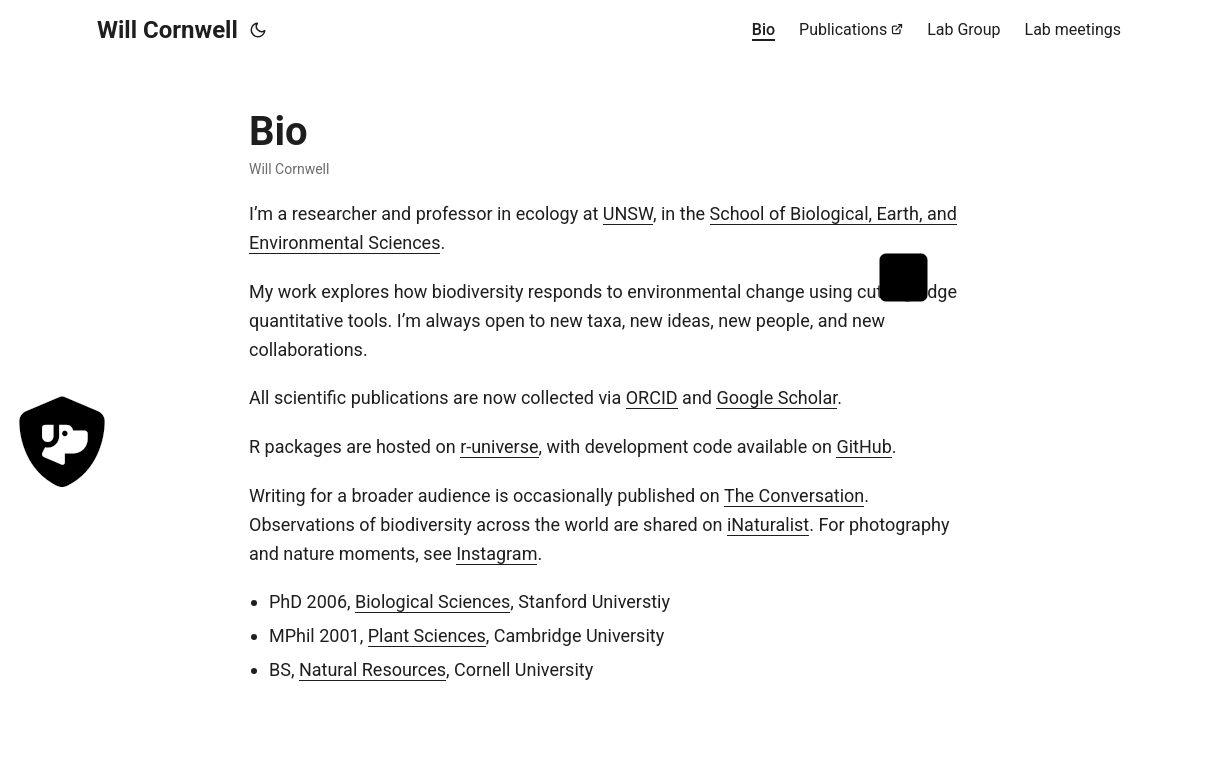  I want to click on access pet protection or insurance services, so click(62, 442).